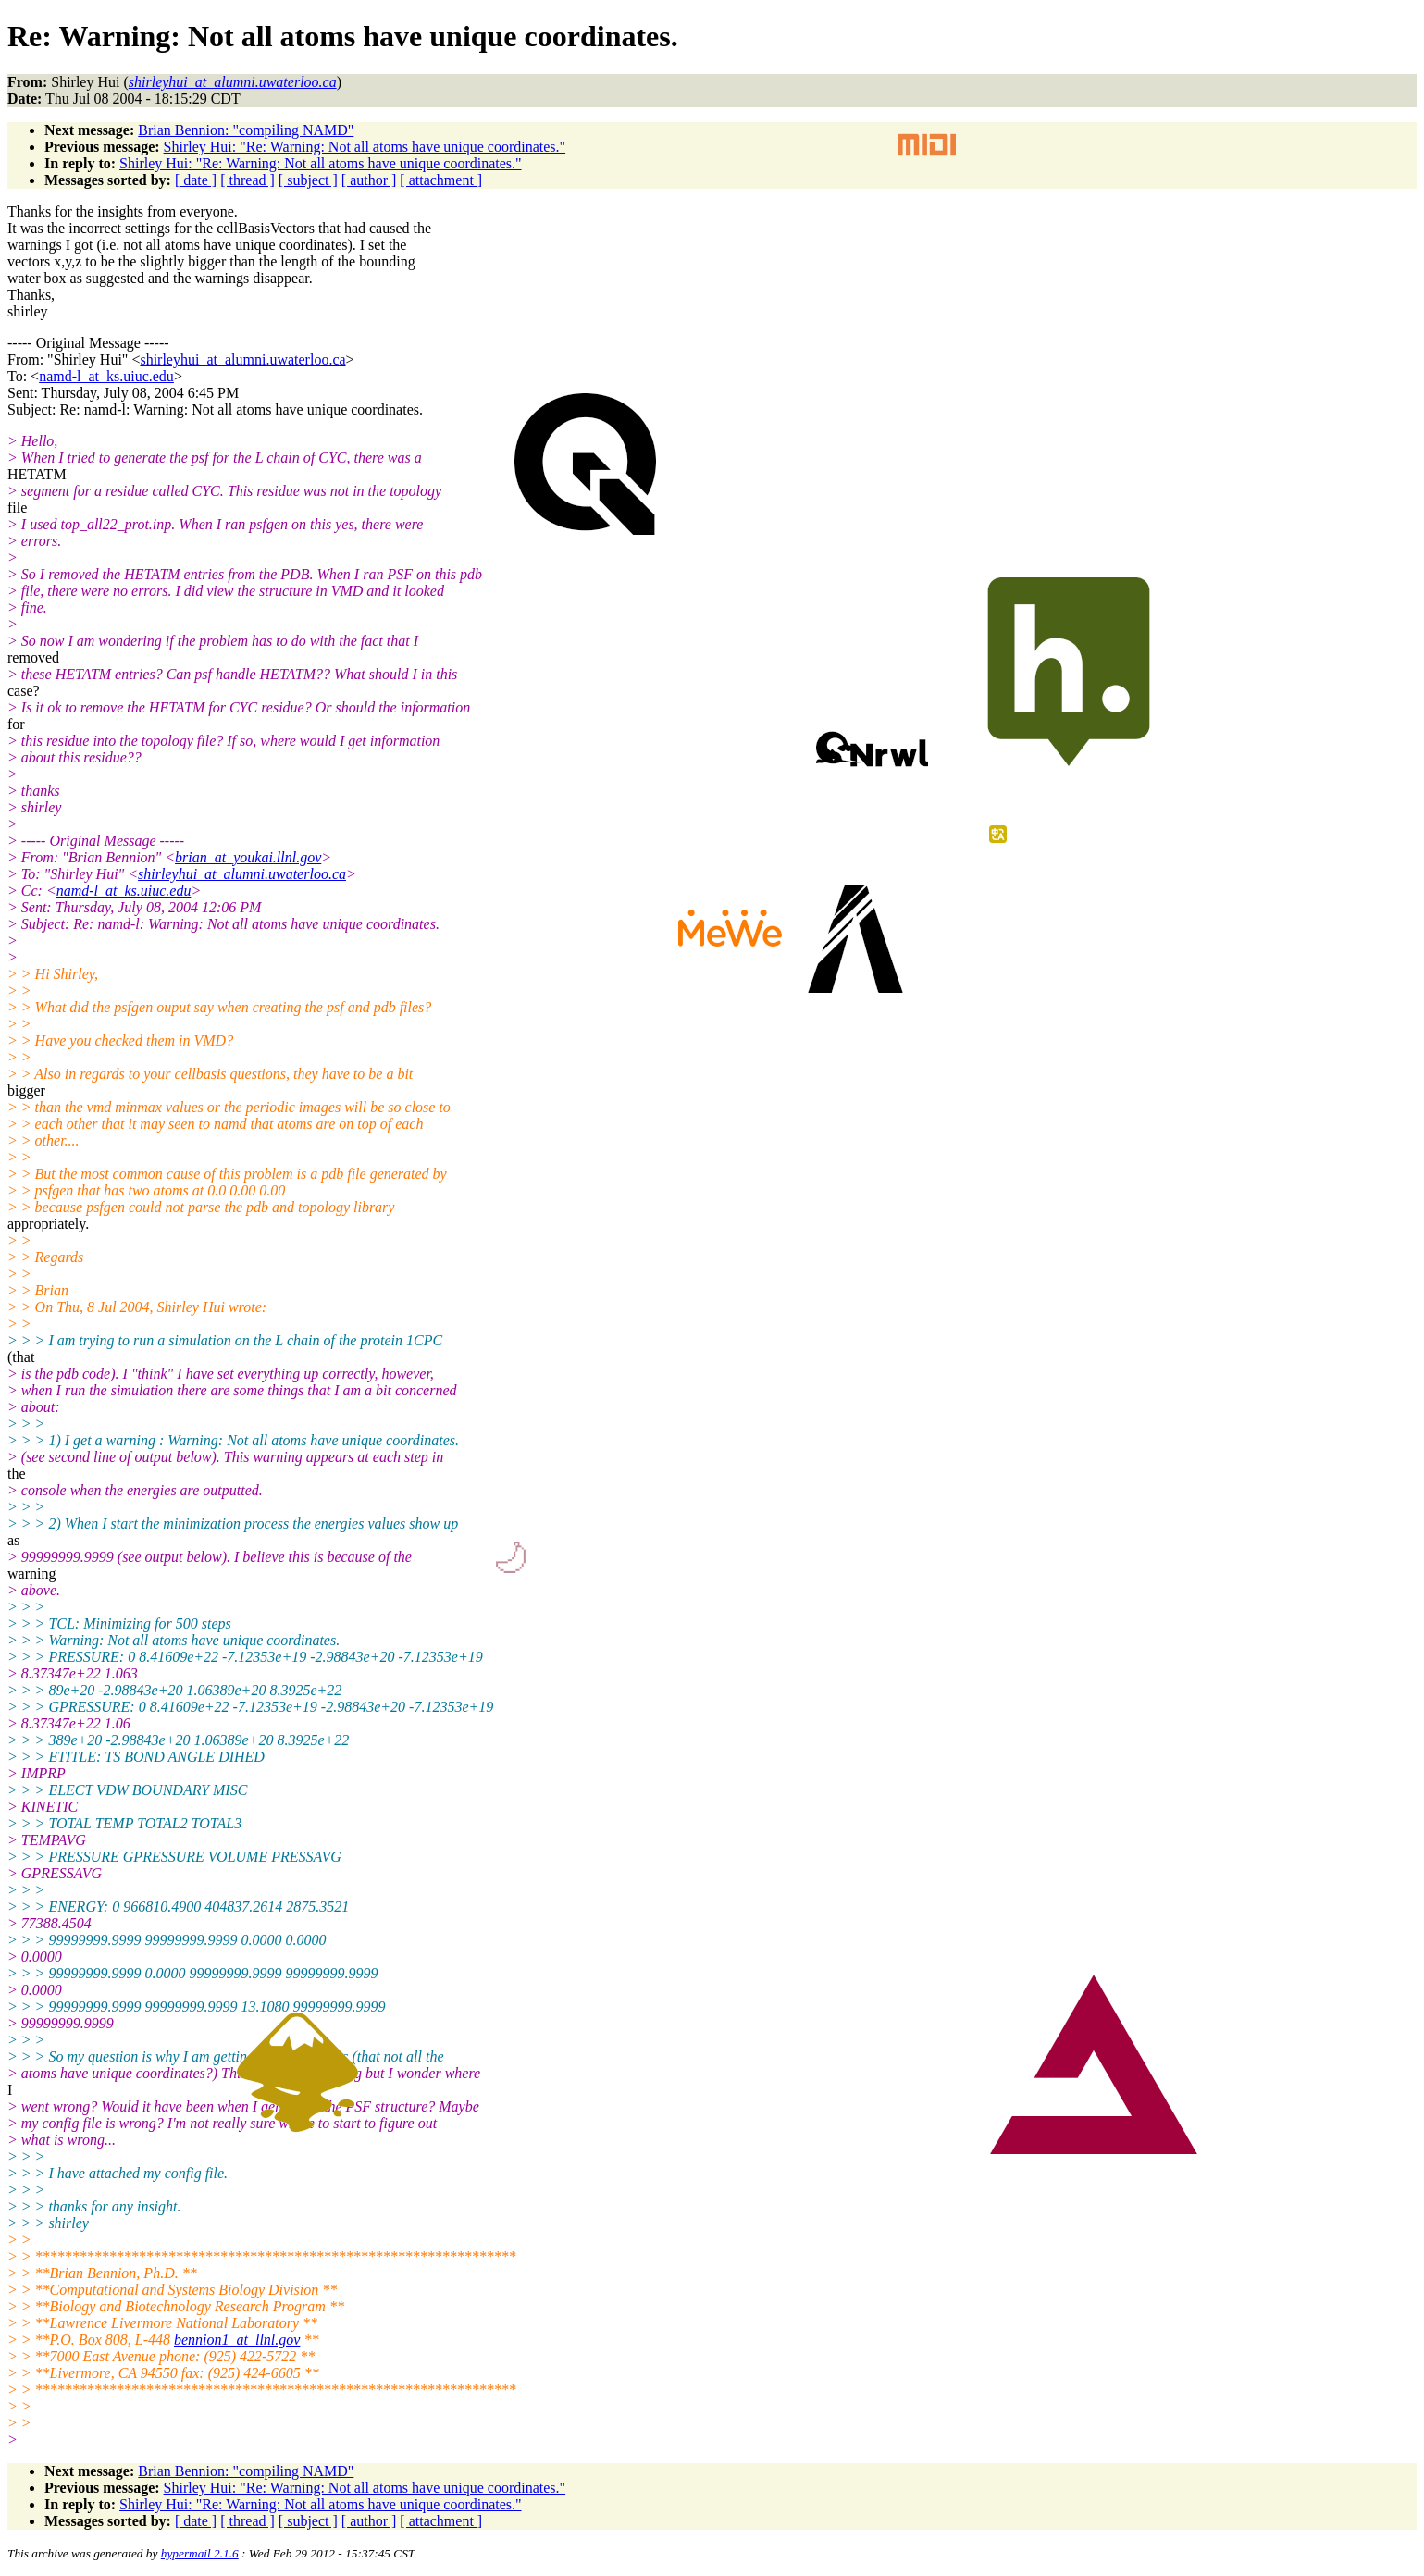  What do you see at coordinates (585, 464) in the screenshot?
I see `open QGIS geographic information system application` at bounding box center [585, 464].